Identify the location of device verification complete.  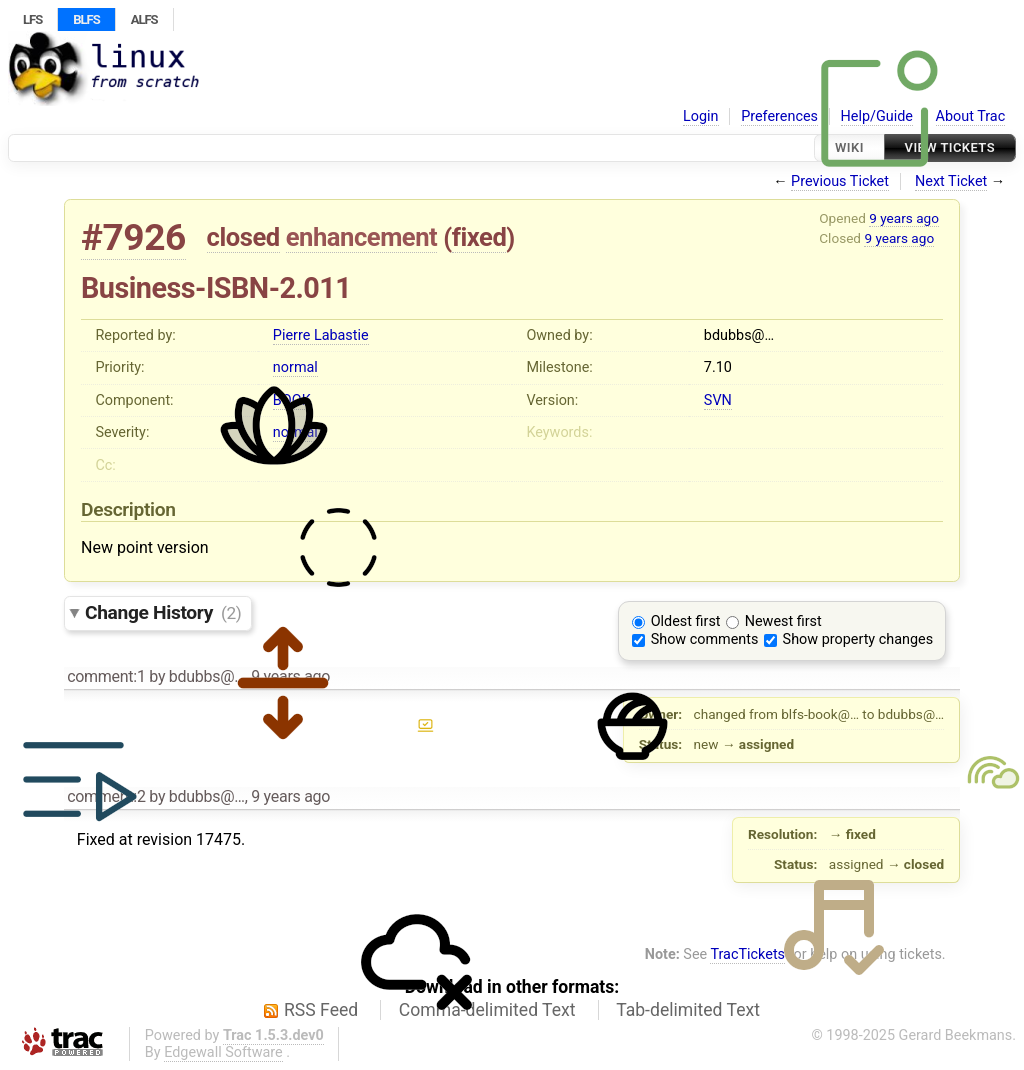
(425, 725).